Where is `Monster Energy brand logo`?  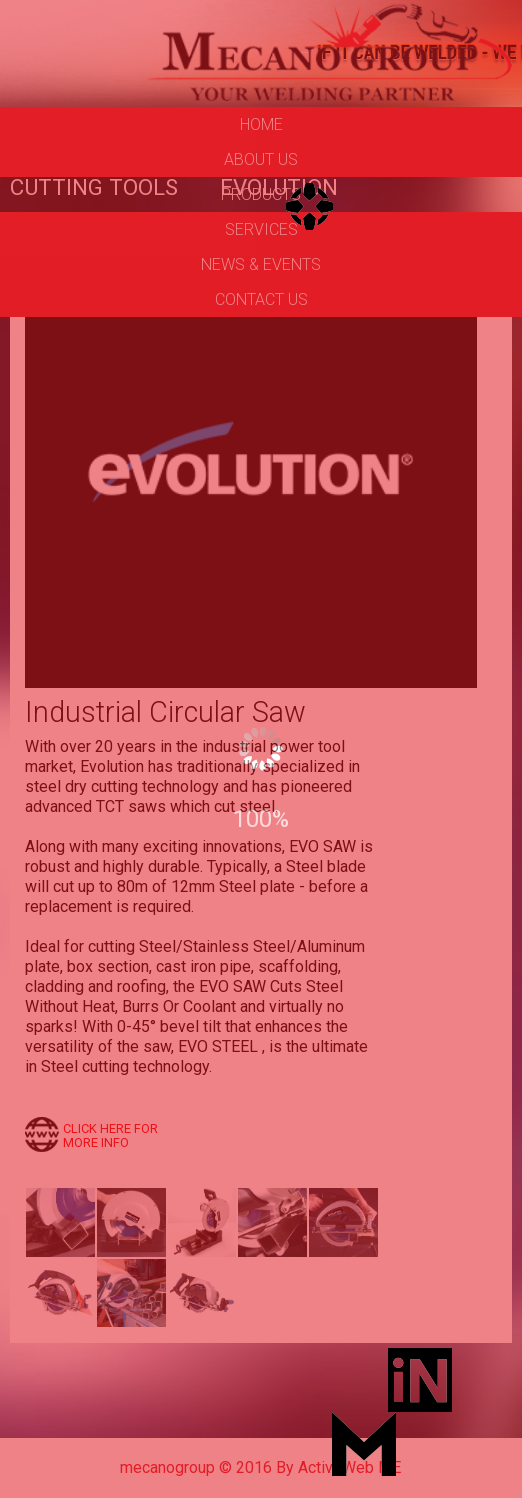 Monster Energy brand logo is located at coordinates (364, 1444).